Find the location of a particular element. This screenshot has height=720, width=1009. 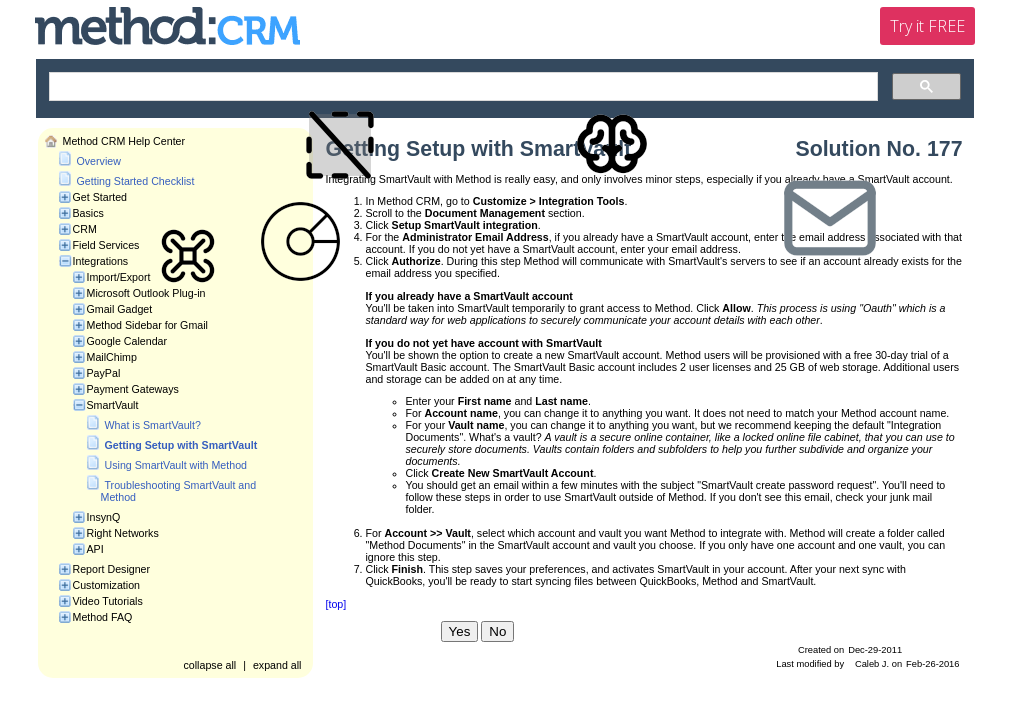

play or access media disc content is located at coordinates (300, 241).